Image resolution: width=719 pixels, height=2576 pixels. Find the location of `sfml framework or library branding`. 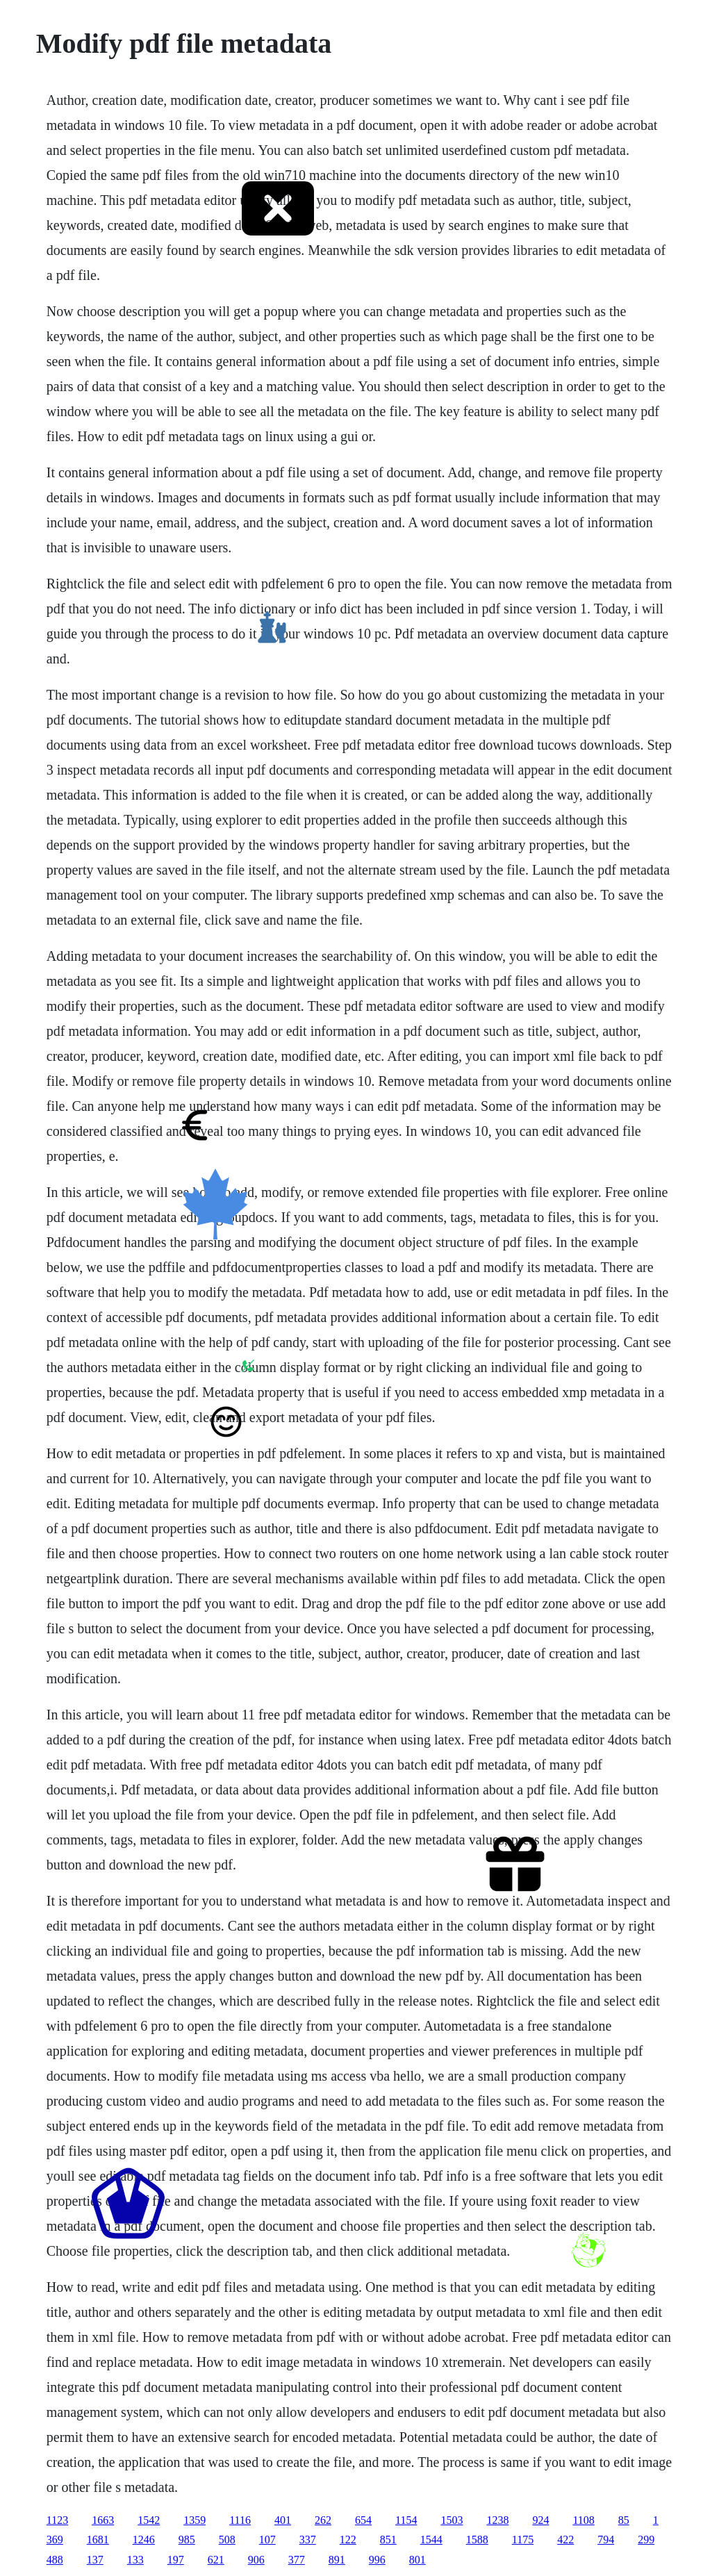

sfml framework or library branding is located at coordinates (128, 2203).